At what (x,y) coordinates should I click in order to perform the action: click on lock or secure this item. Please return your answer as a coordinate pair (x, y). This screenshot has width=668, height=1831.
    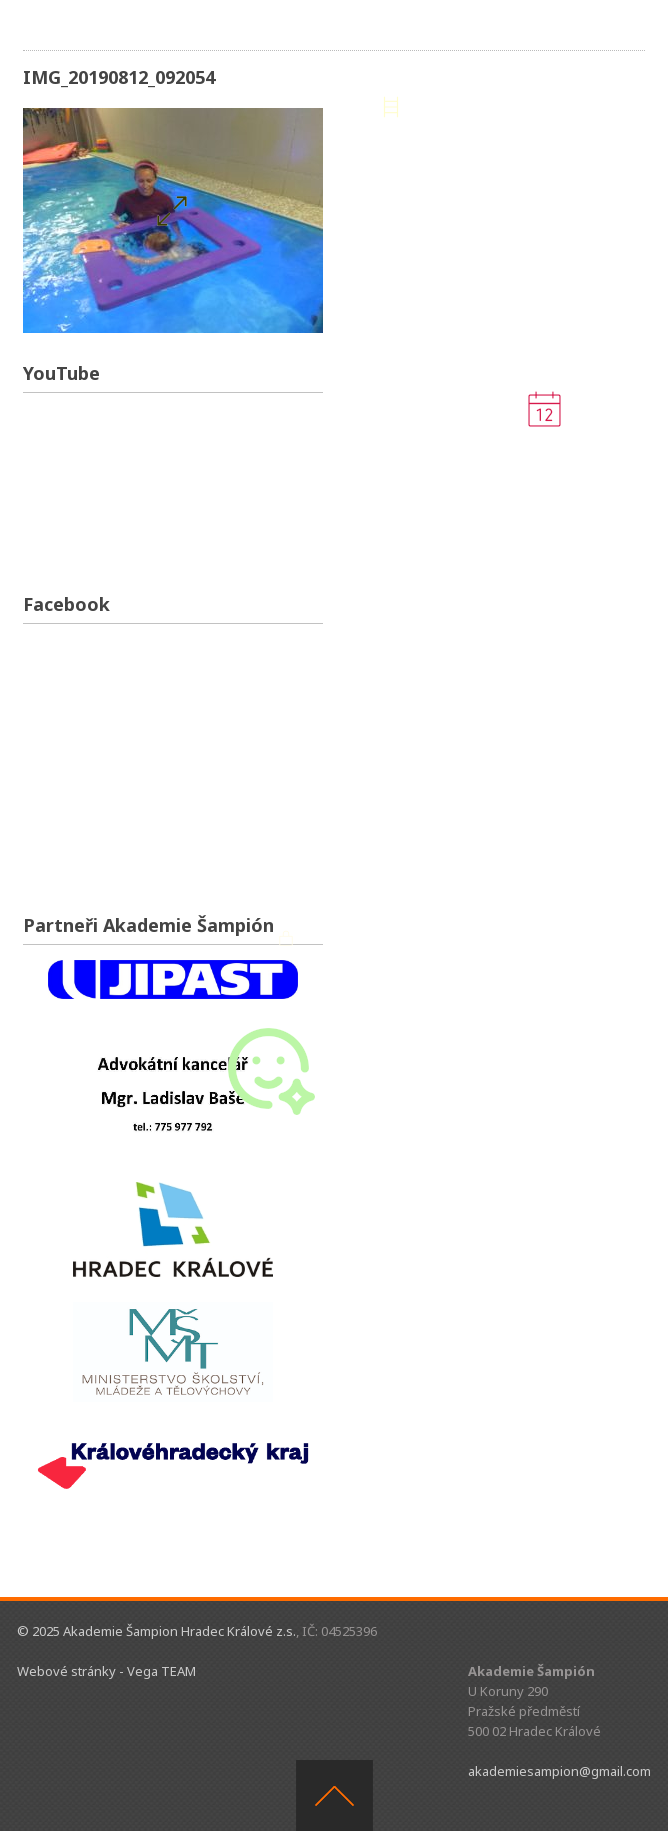
    Looking at the image, I should click on (286, 939).